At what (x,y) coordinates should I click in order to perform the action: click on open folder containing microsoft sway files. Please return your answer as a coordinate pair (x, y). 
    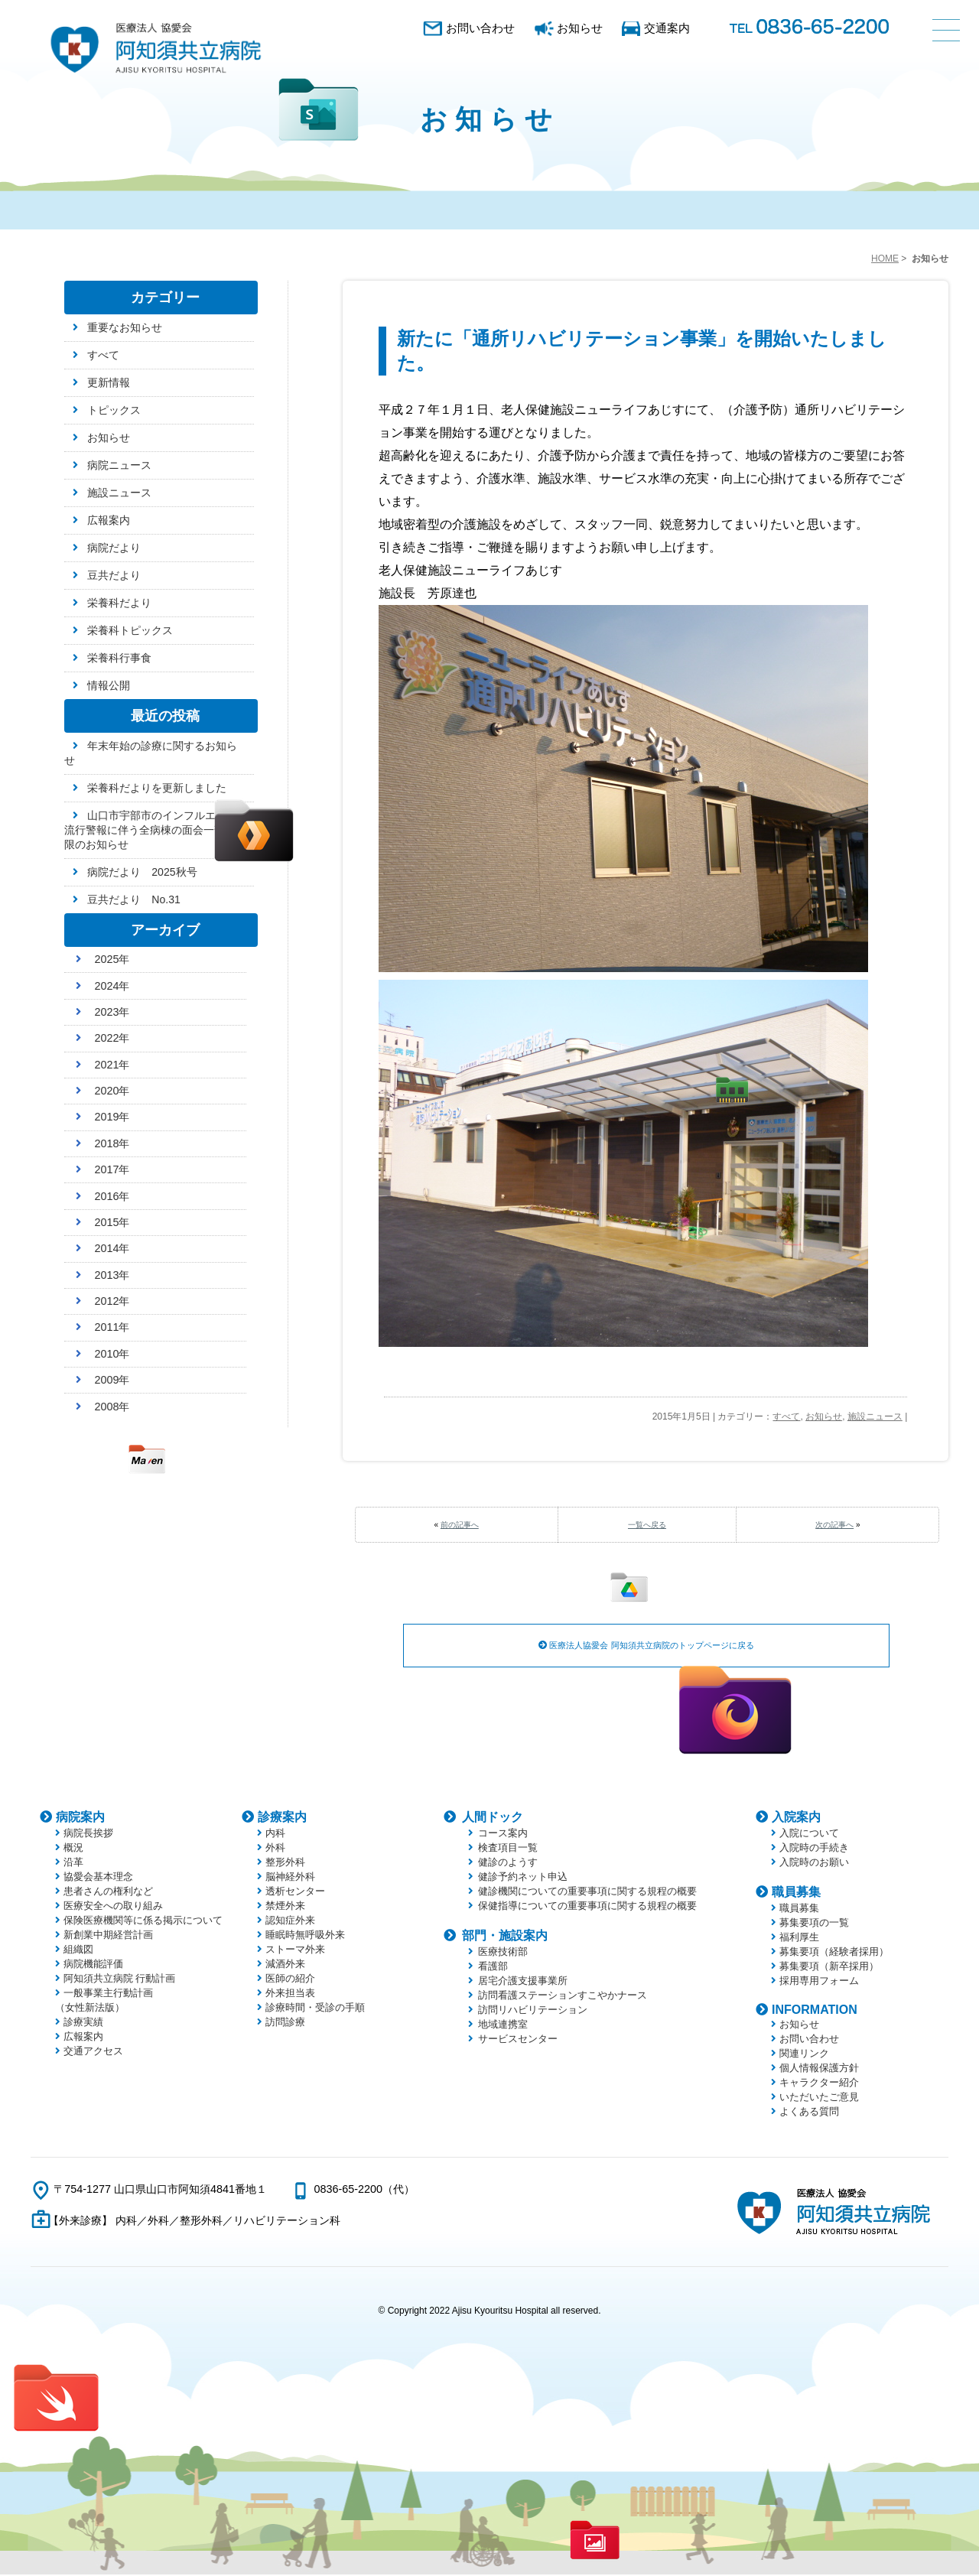
    Looking at the image, I should click on (318, 112).